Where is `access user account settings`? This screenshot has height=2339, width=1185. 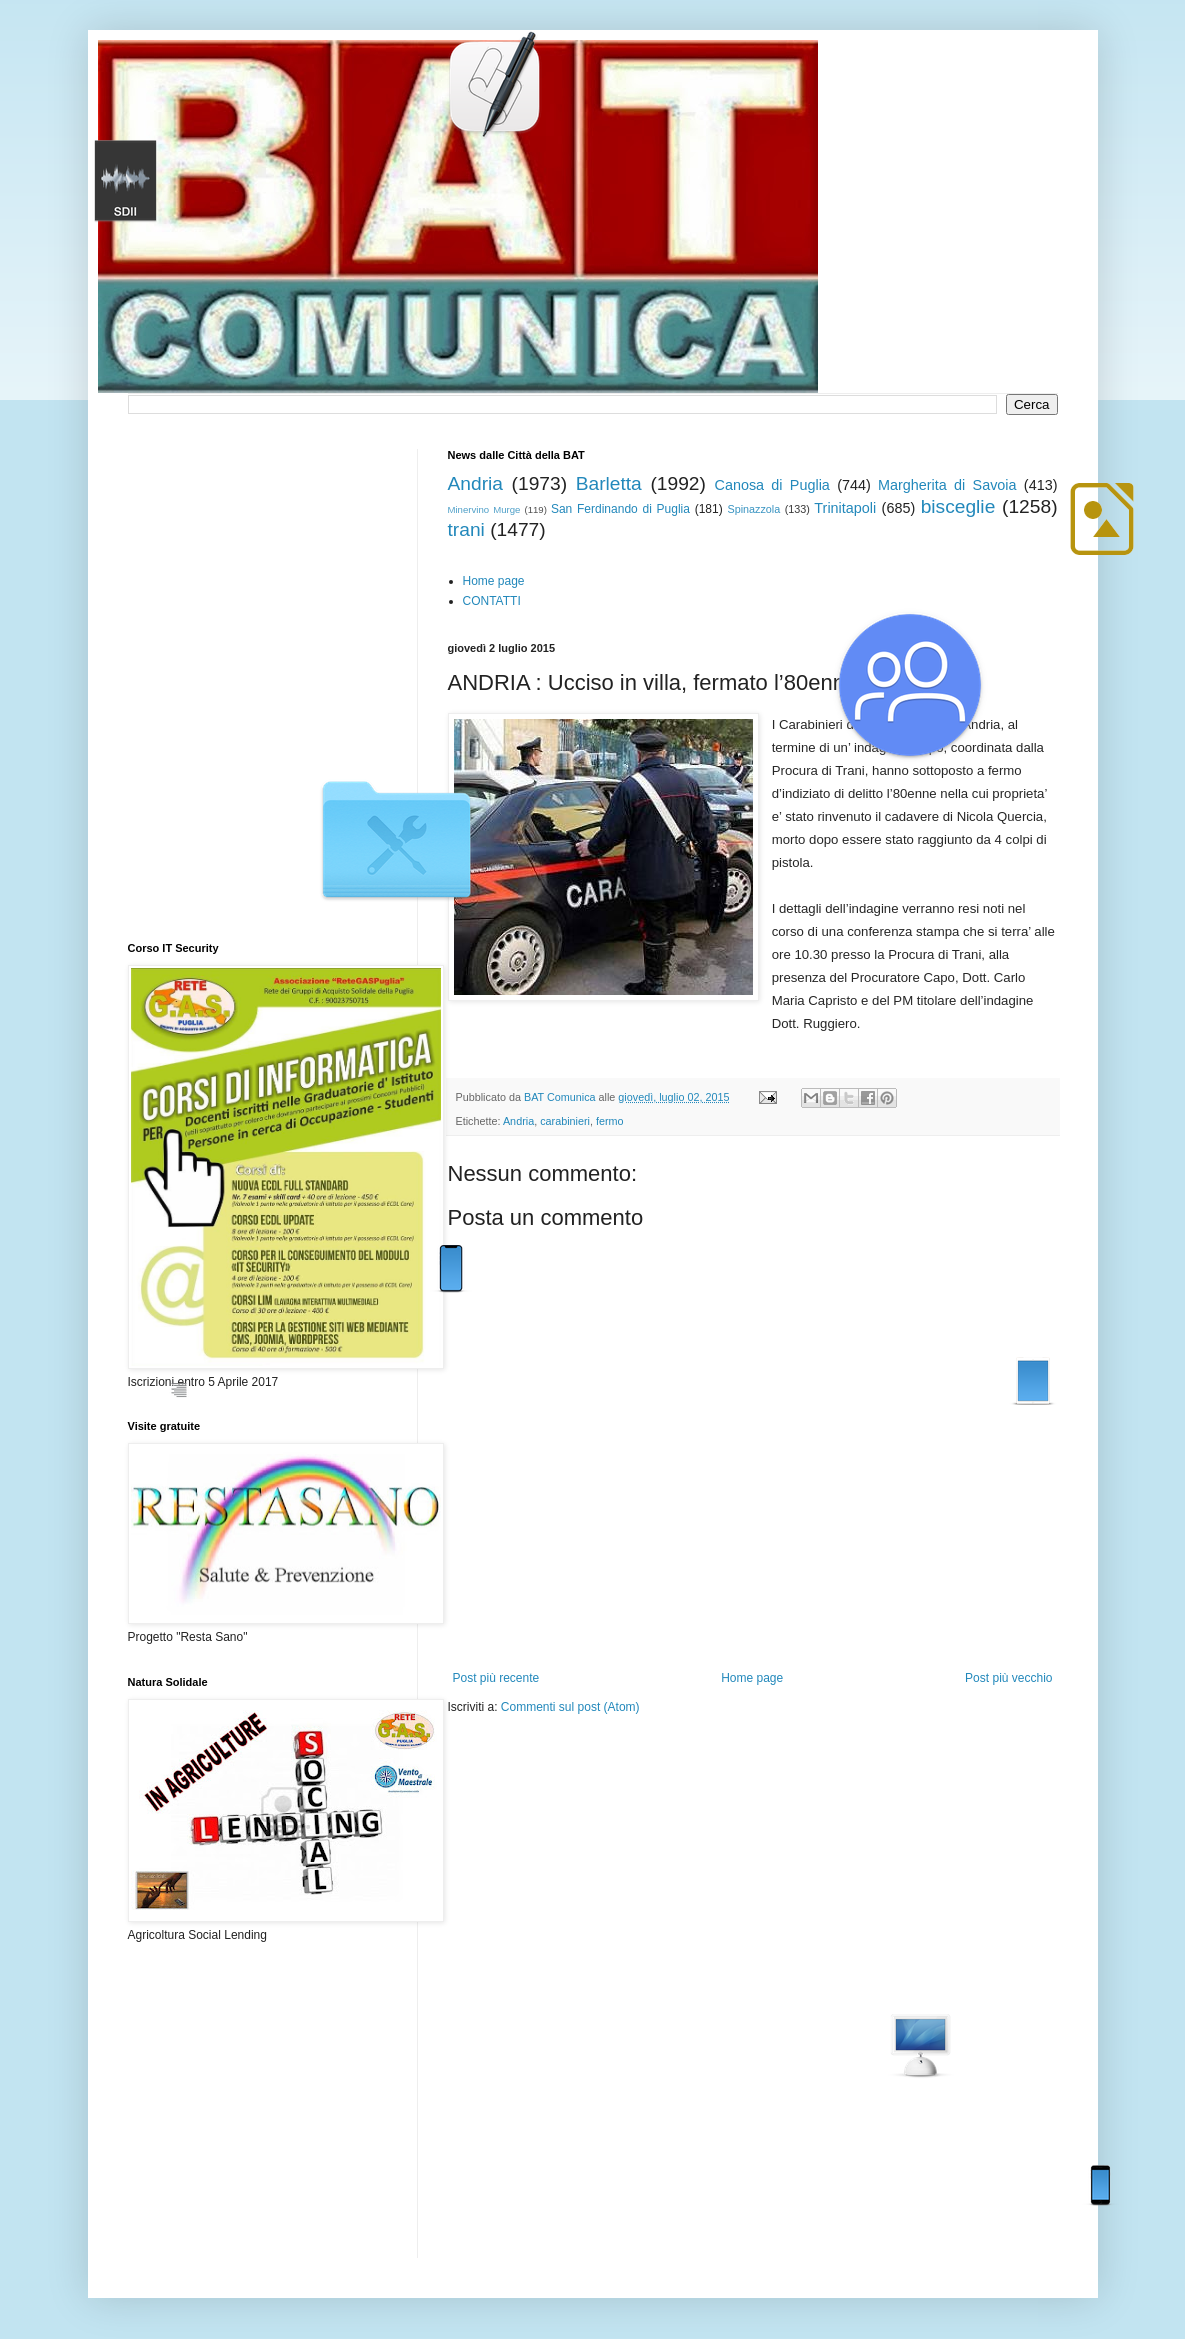
access user account settings is located at coordinates (910, 685).